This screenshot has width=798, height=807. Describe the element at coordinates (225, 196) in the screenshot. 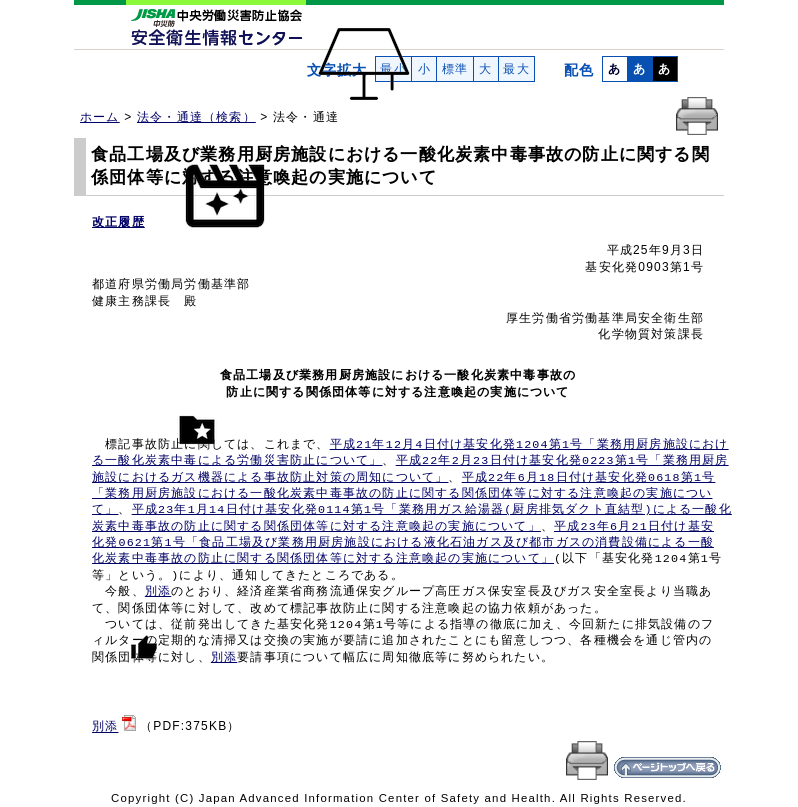

I see `apply filters or effects to a video` at that location.